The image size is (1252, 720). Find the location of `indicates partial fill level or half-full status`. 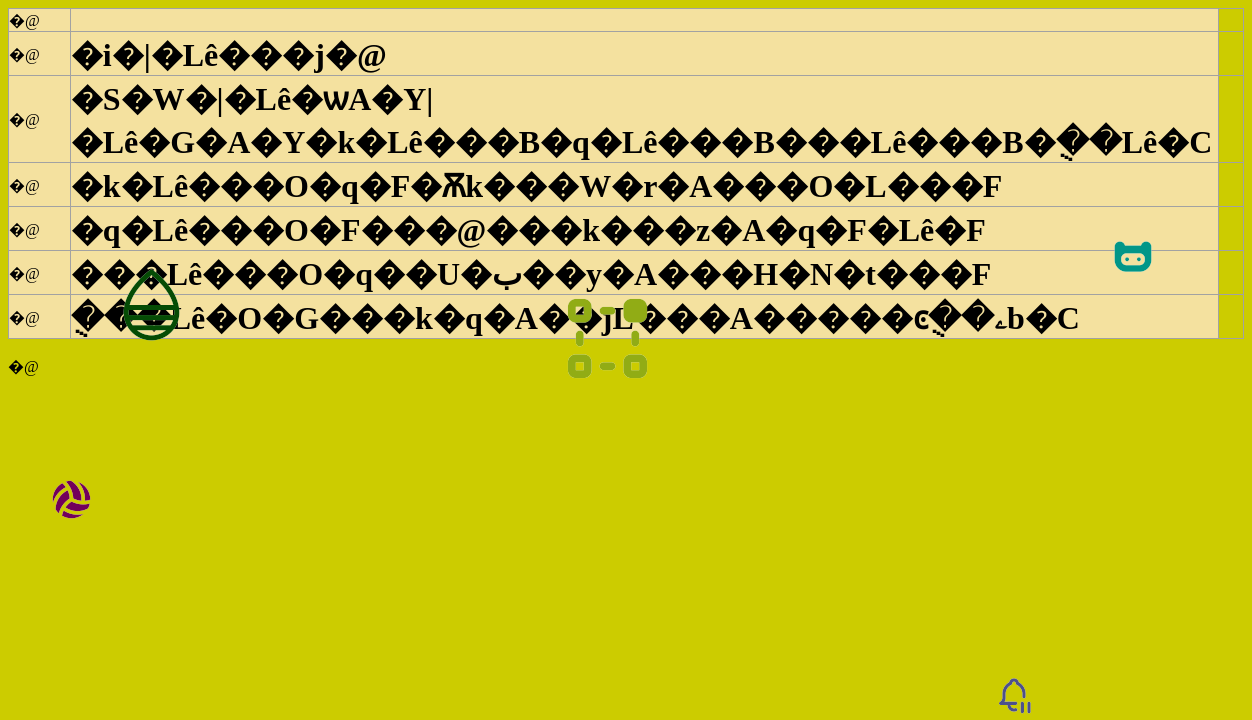

indicates partial fill level or half-full status is located at coordinates (151, 307).